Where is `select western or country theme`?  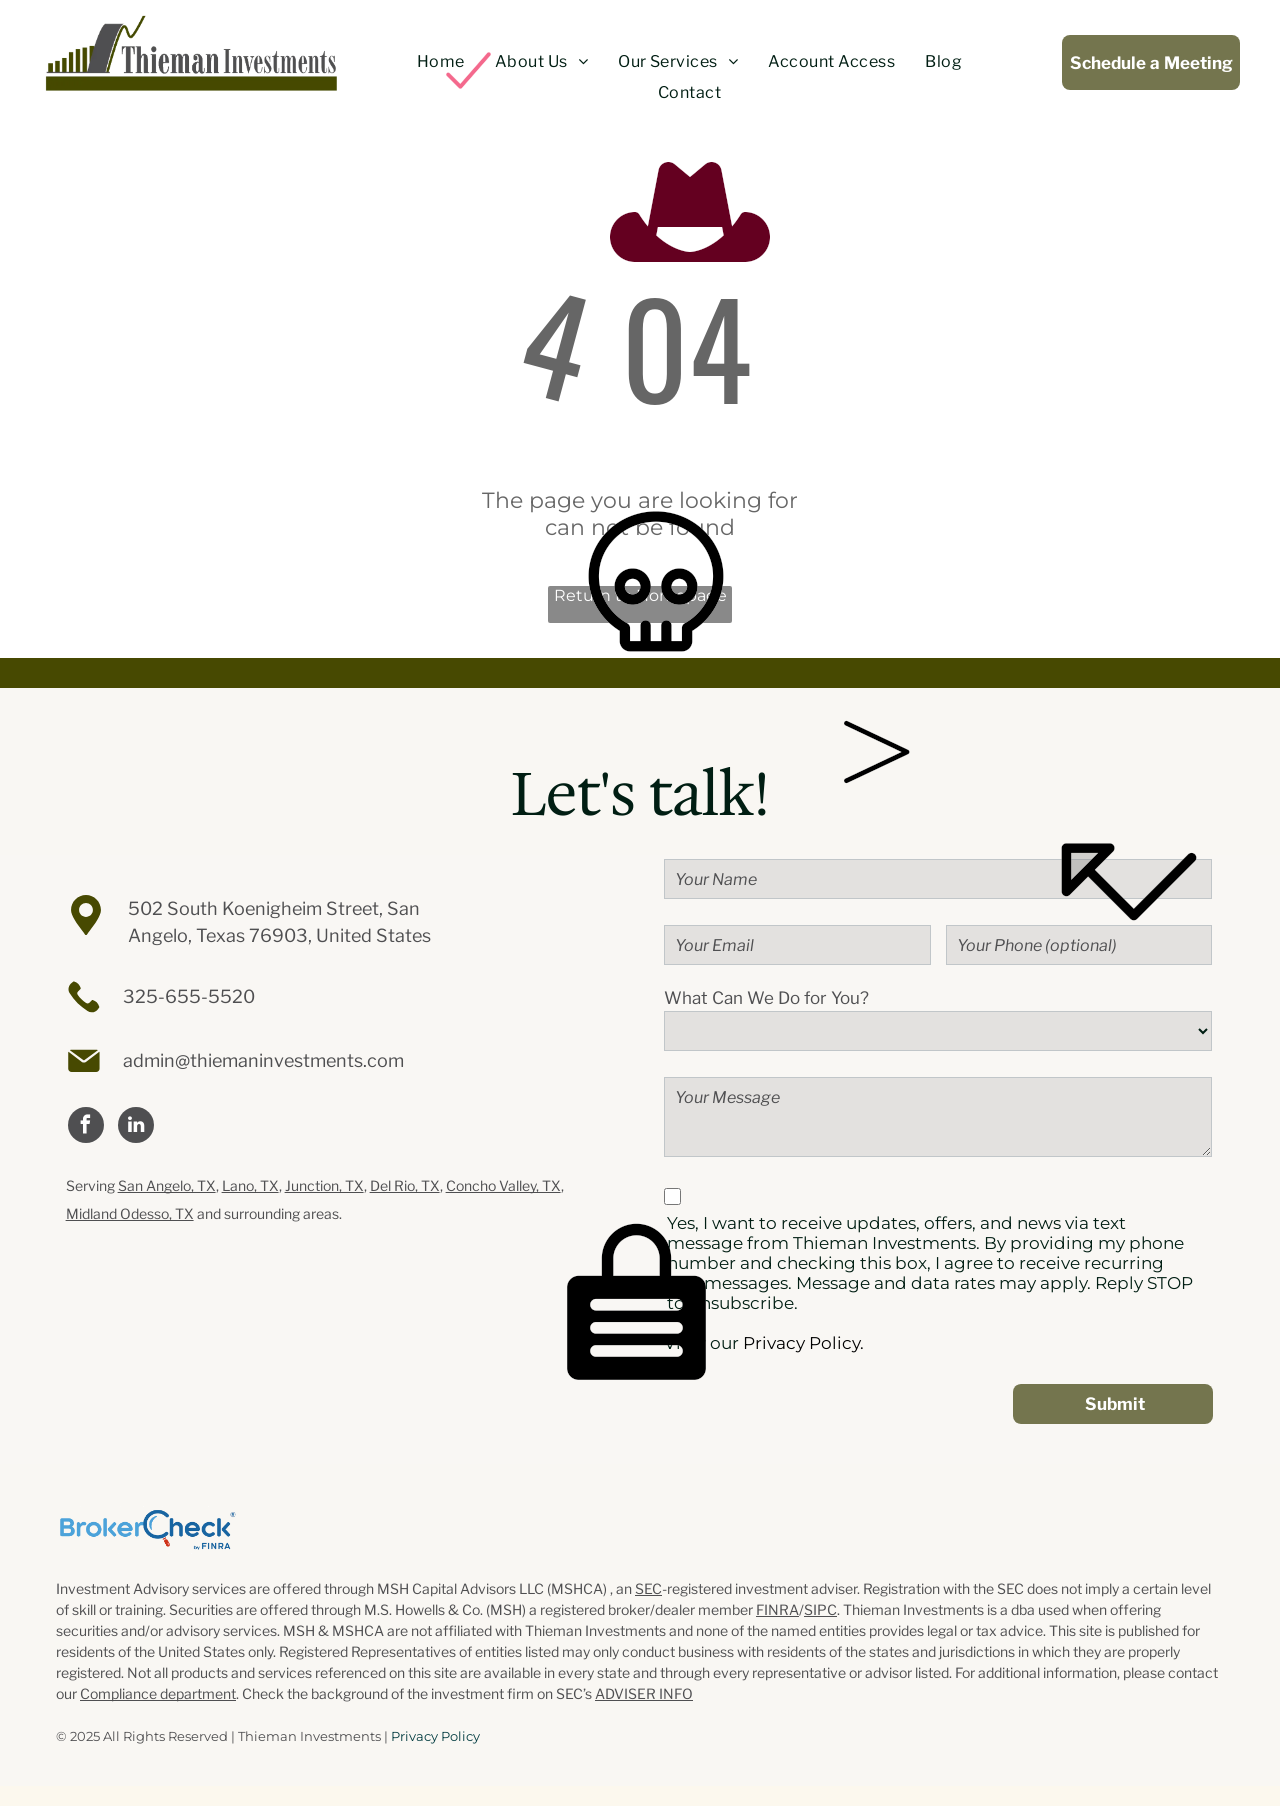 select western or country theme is located at coordinates (690, 217).